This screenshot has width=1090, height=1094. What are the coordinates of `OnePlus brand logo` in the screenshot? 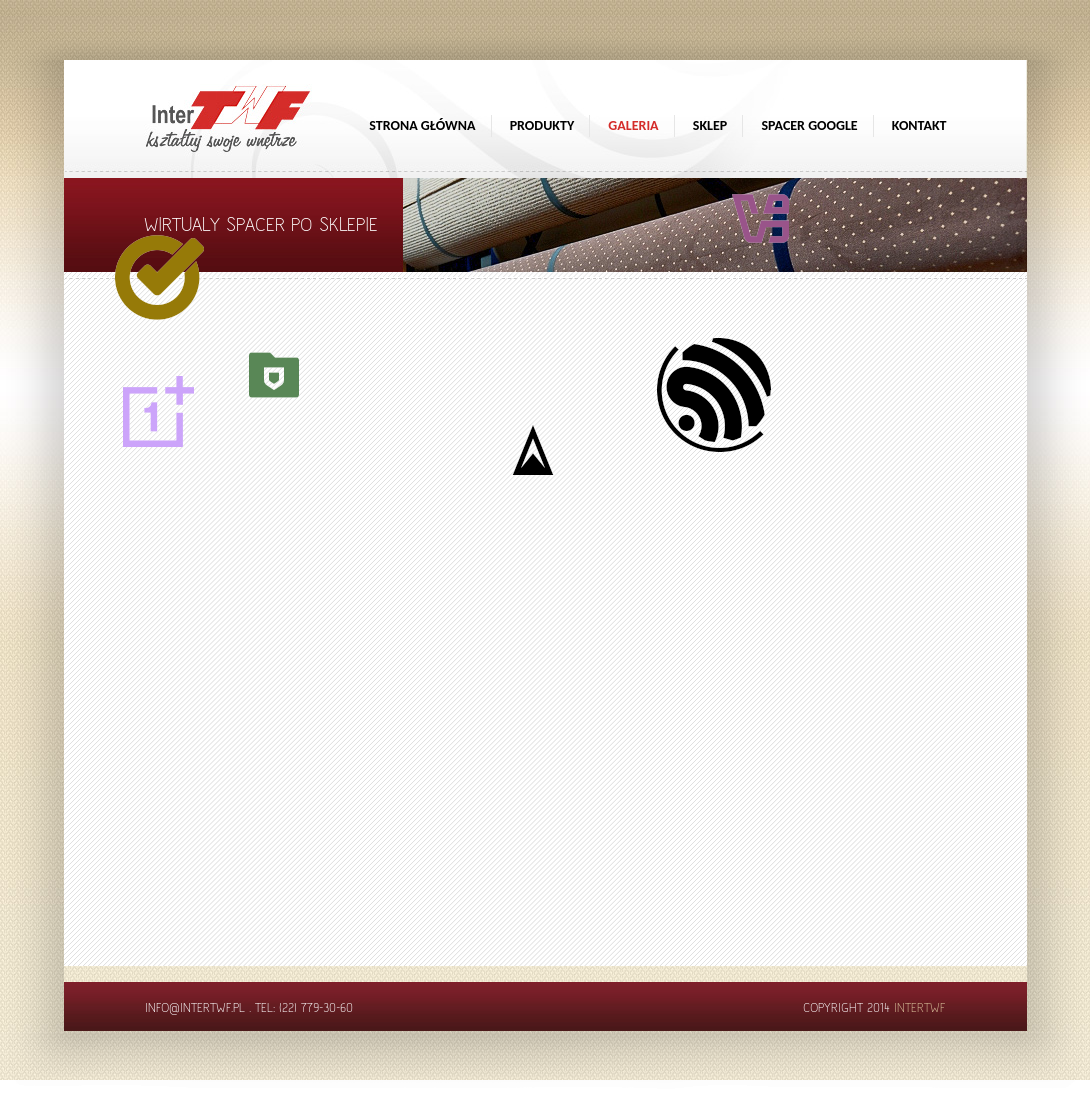 It's located at (158, 411).